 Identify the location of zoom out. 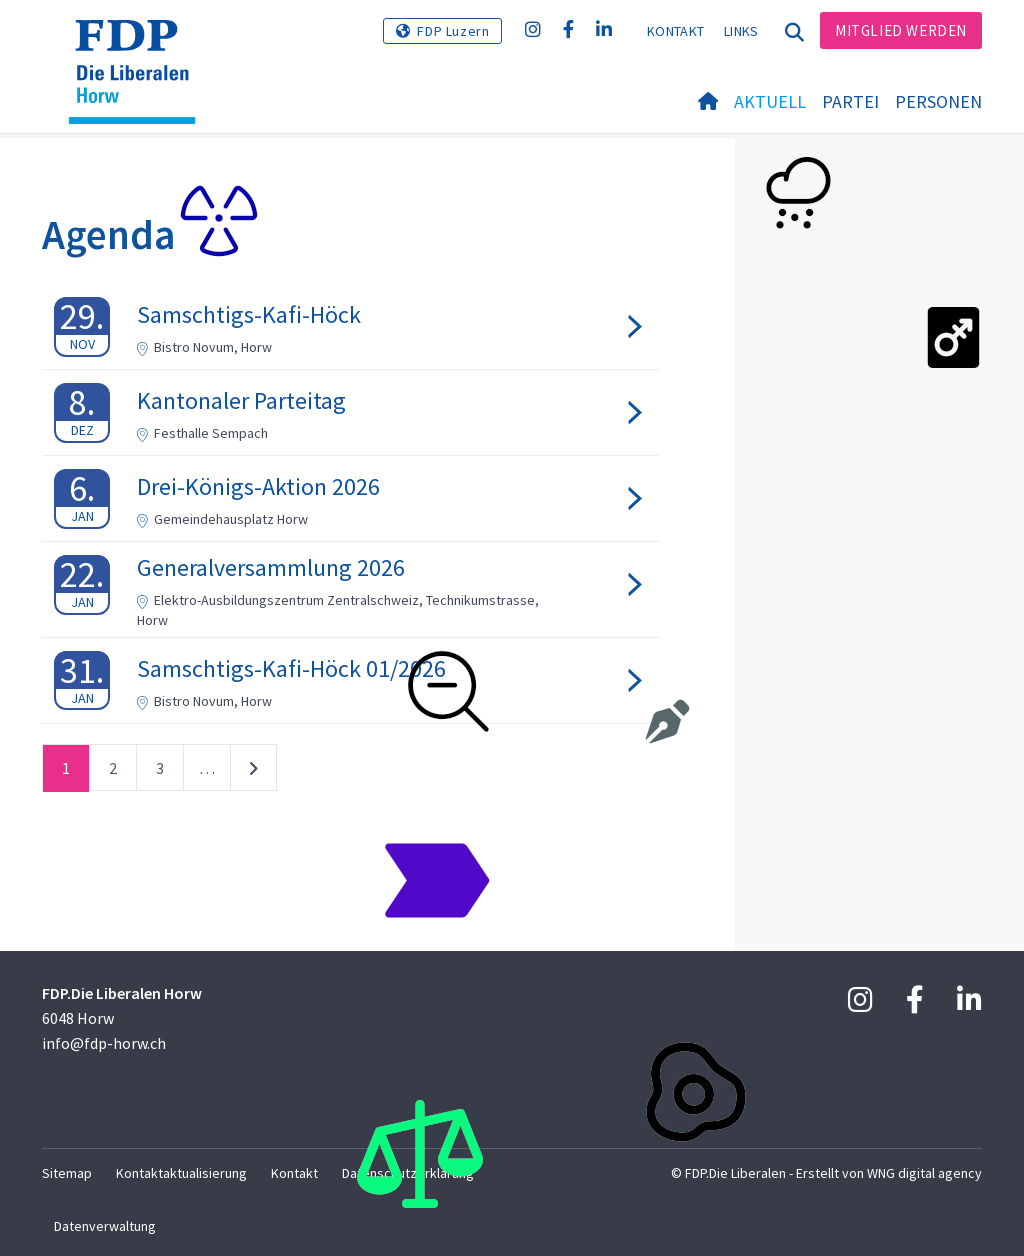
(448, 691).